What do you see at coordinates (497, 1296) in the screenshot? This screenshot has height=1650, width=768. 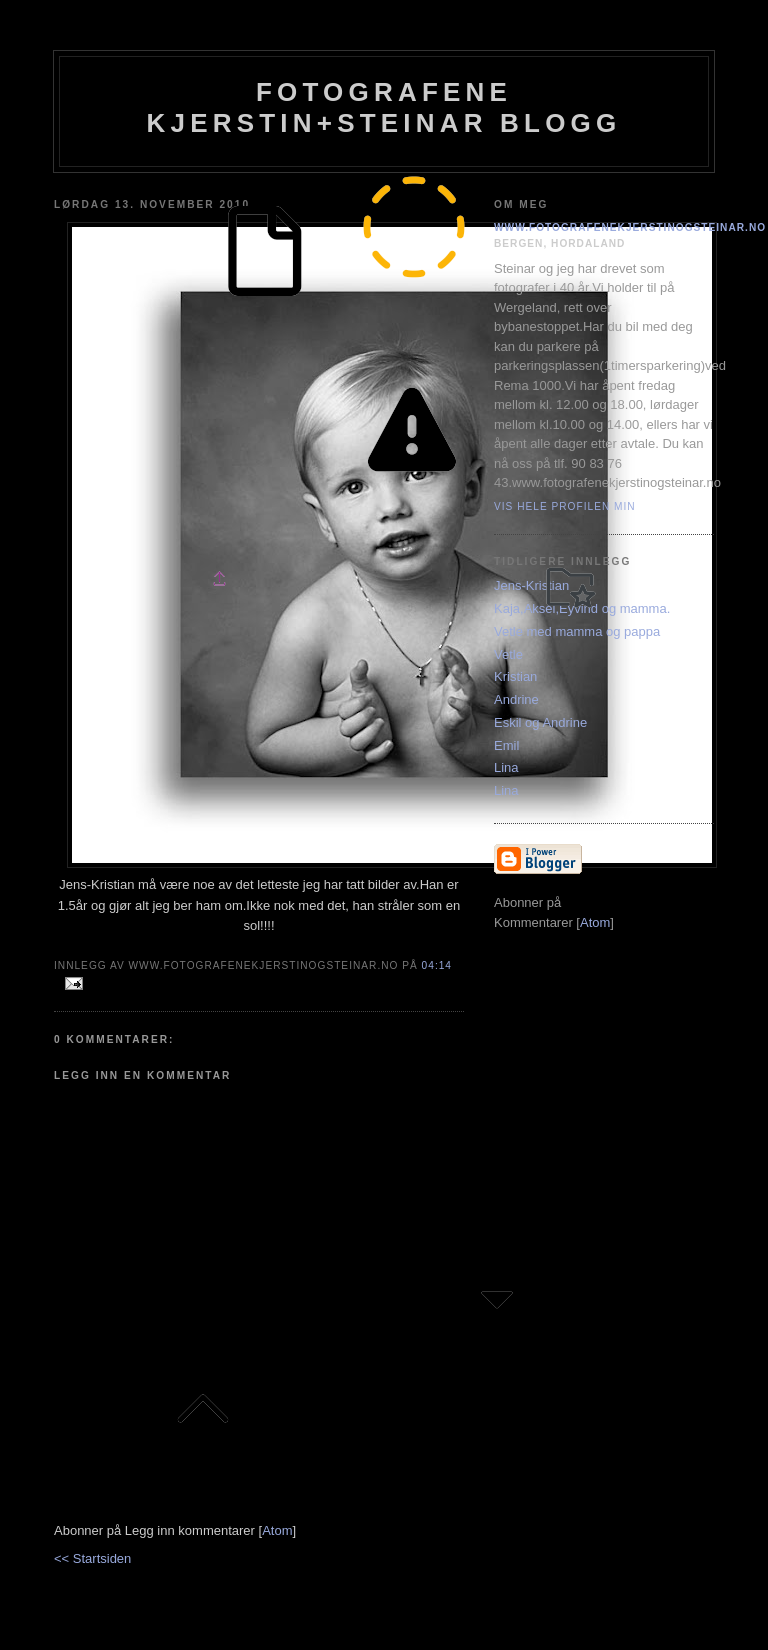 I see `expand a dropdown menu` at bounding box center [497, 1296].